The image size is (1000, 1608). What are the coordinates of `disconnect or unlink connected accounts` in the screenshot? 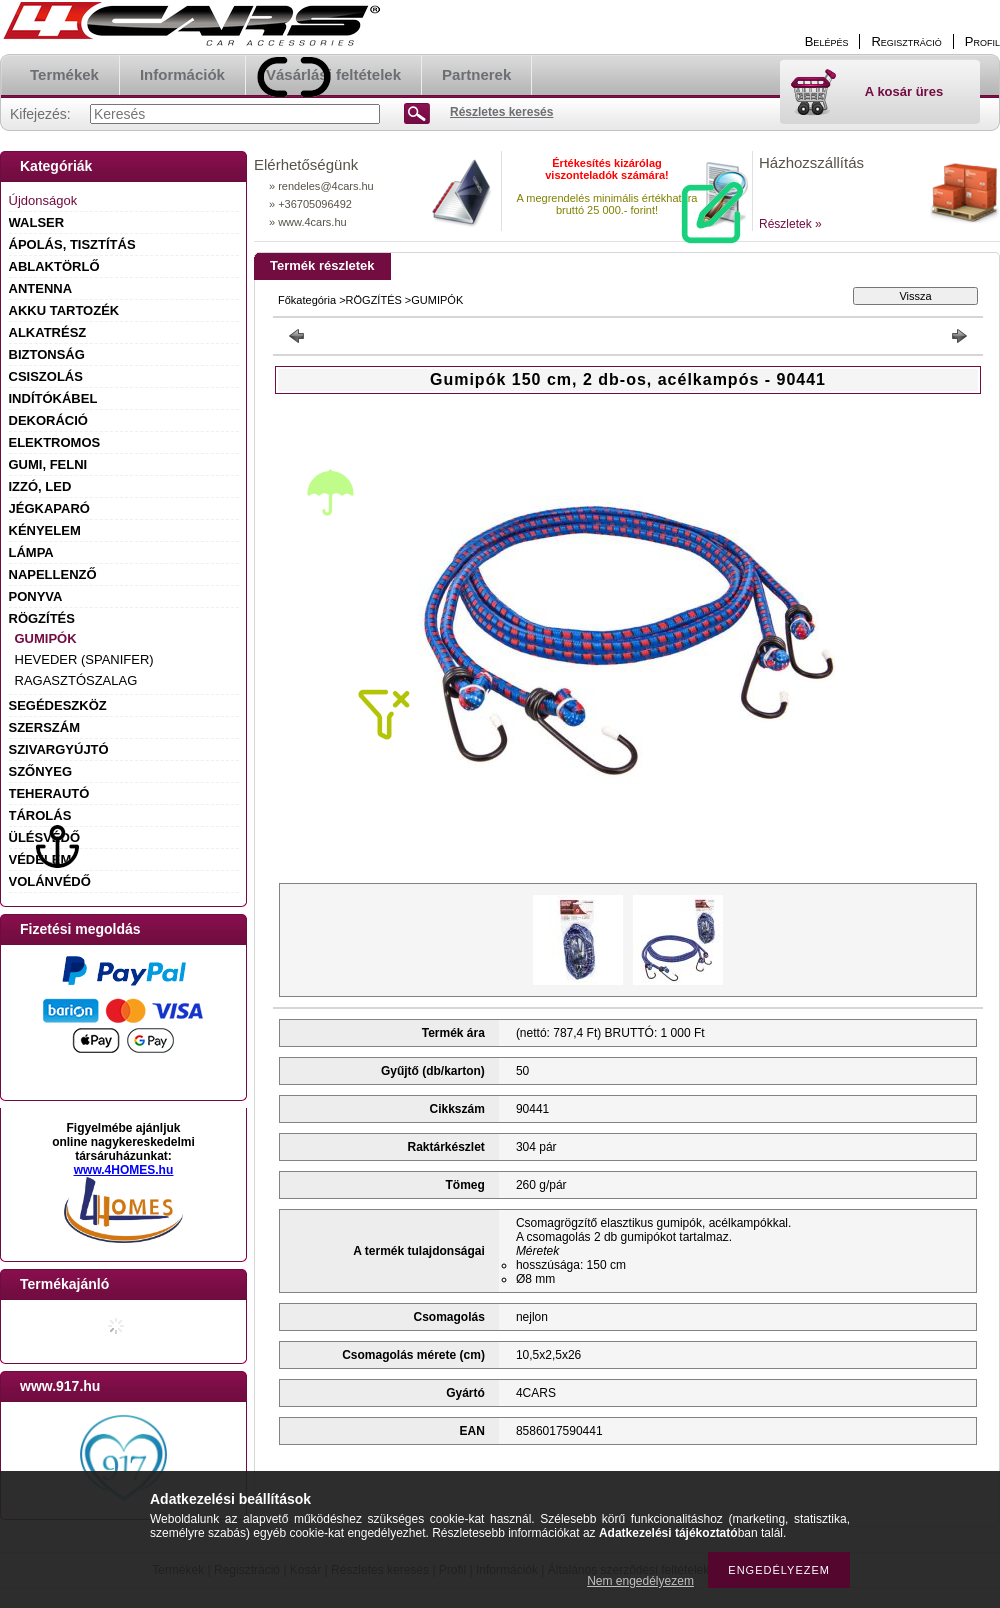 It's located at (294, 77).